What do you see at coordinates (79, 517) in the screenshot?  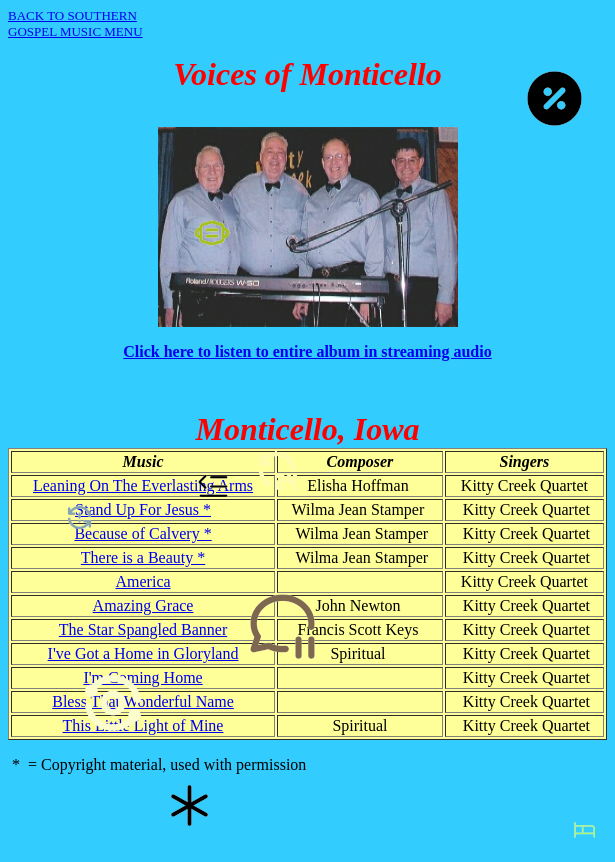 I see `refresh required with warning or alert` at bounding box center [79, 517].